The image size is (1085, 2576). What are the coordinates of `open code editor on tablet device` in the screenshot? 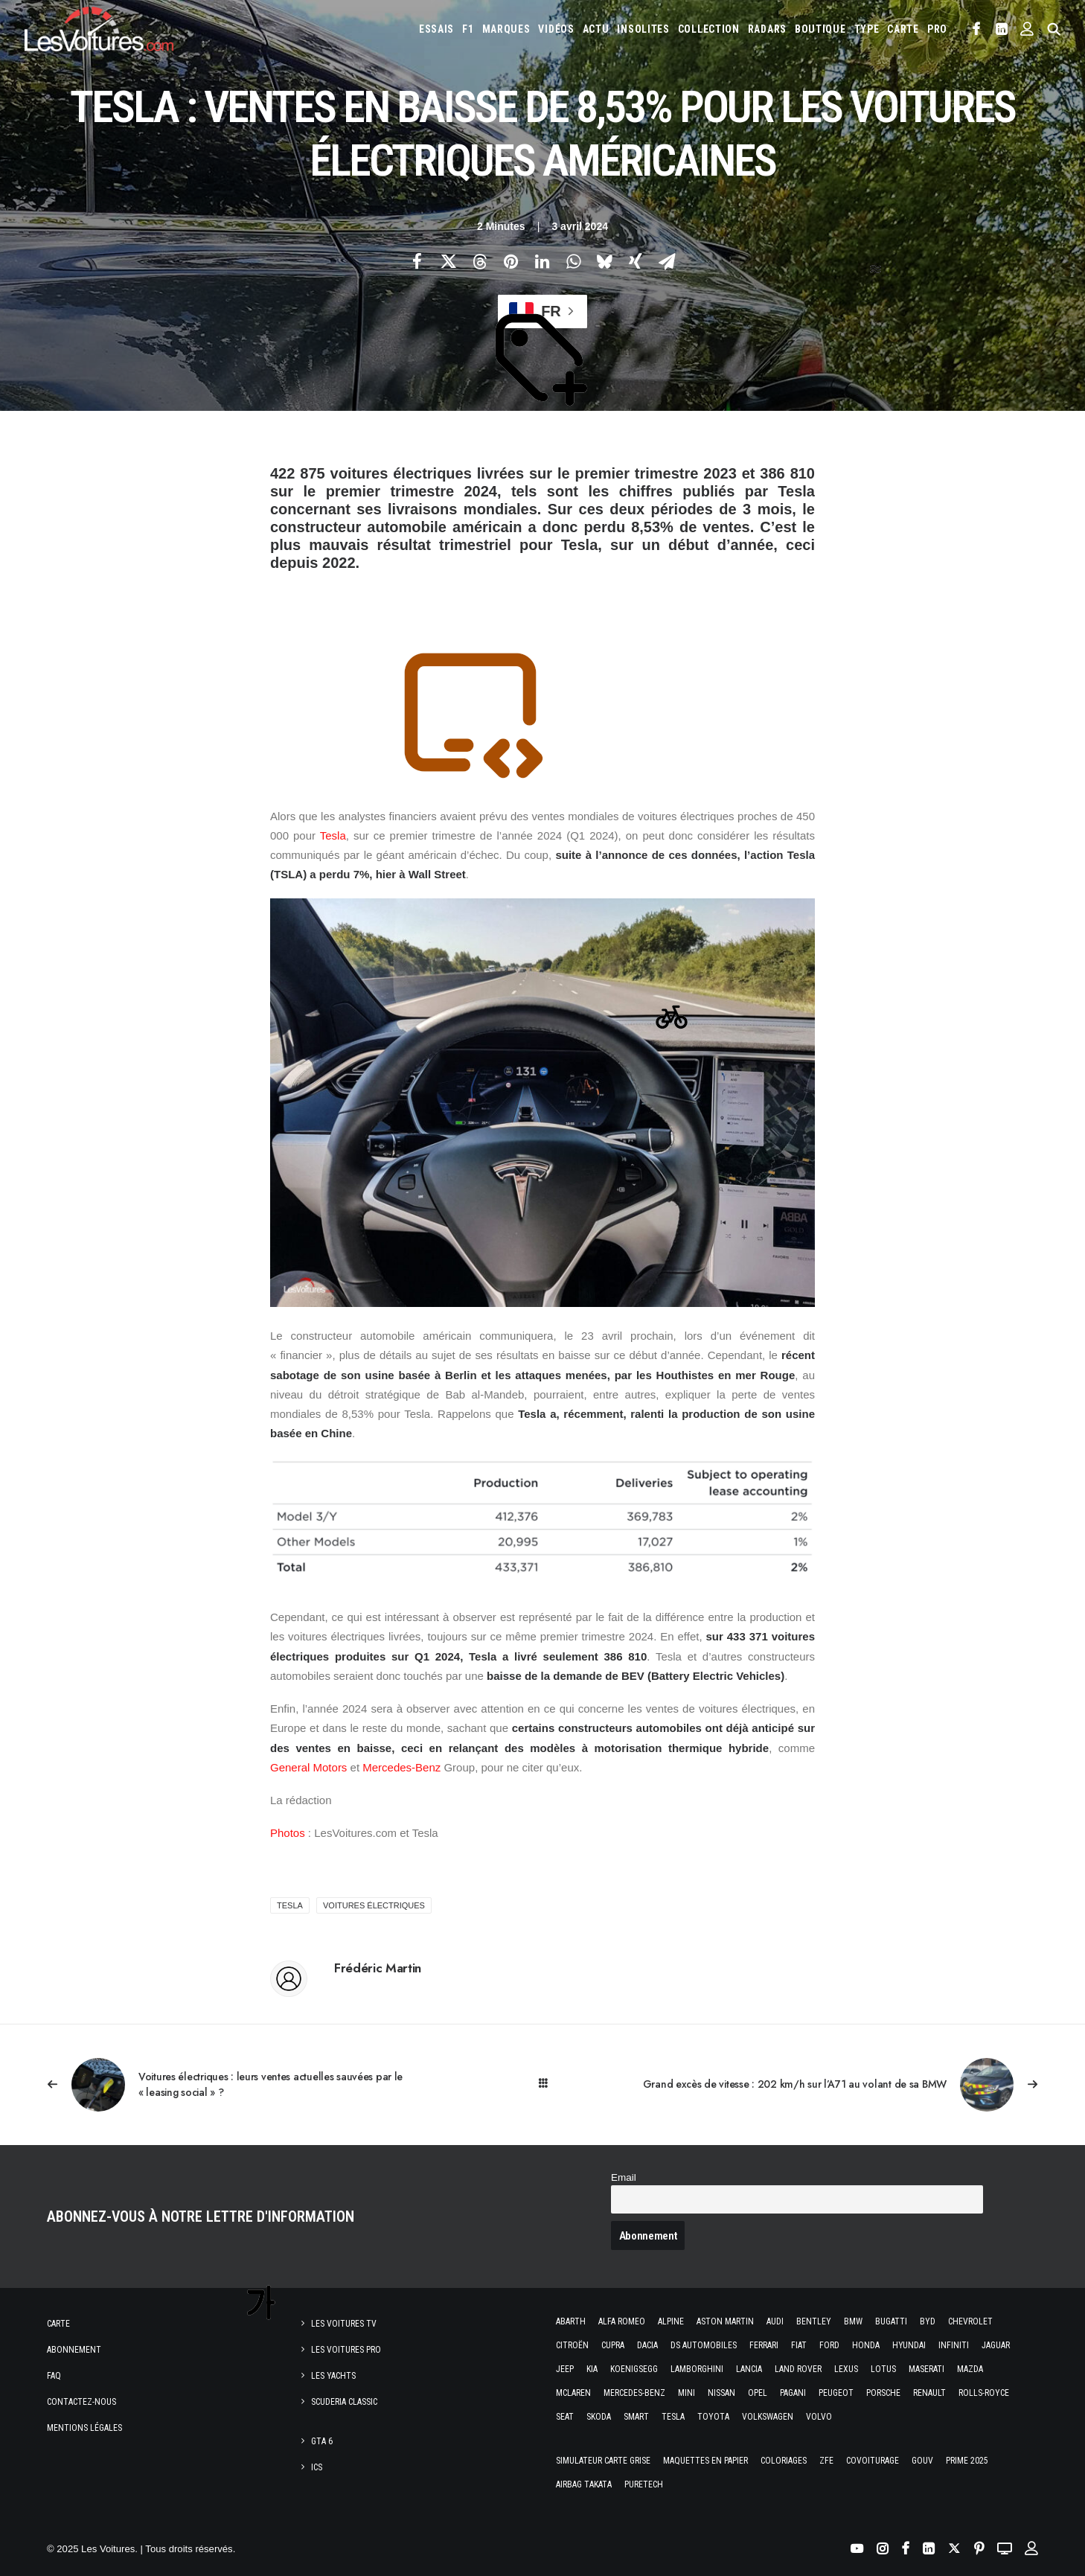 It's located at (470, 712).